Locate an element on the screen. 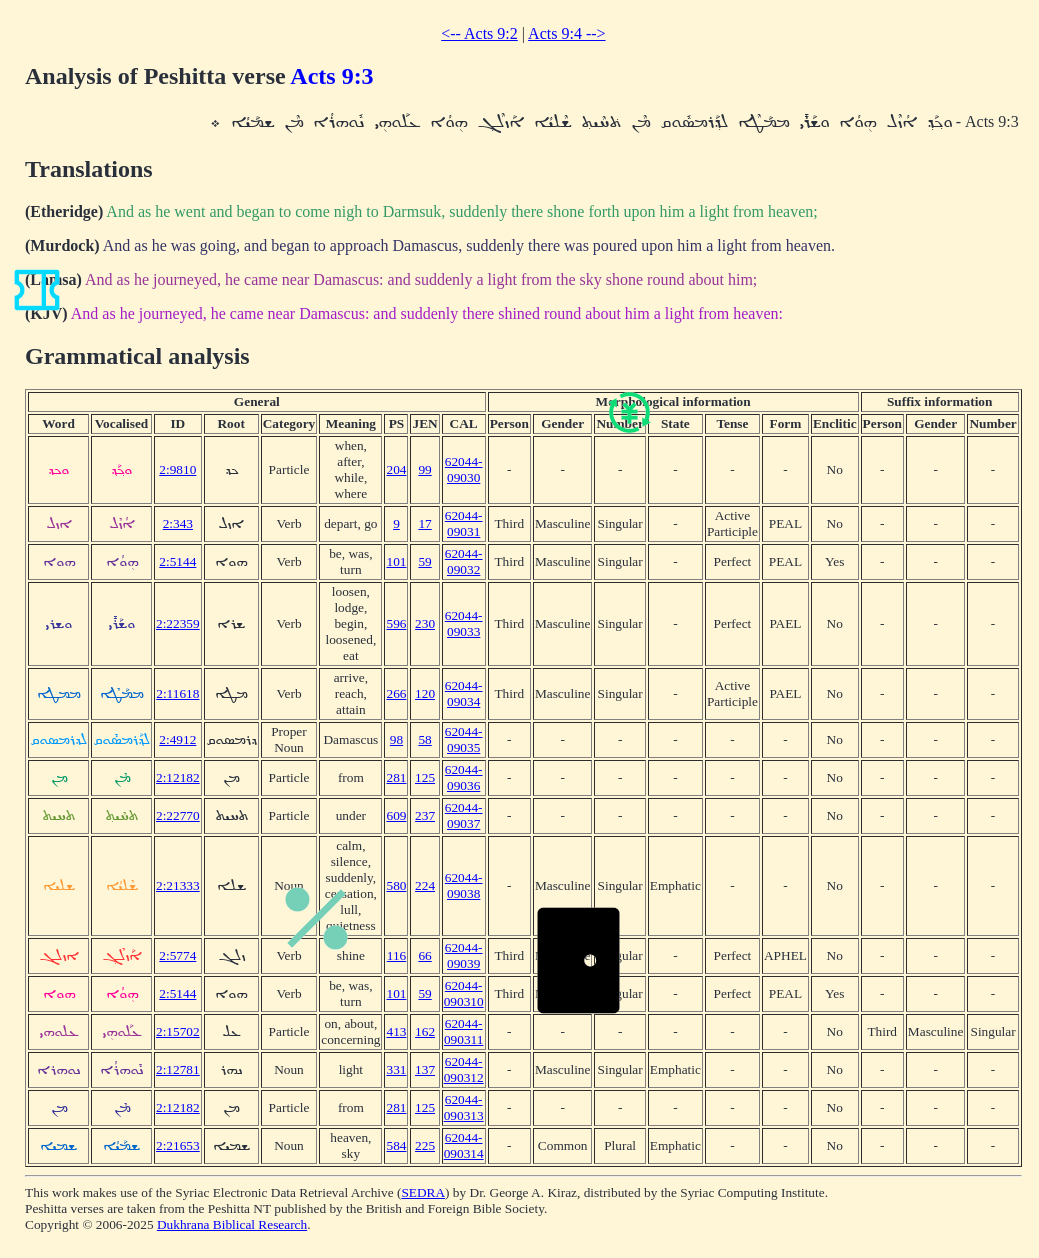  view discount or promotional offer is located at coordinates (316, 918).